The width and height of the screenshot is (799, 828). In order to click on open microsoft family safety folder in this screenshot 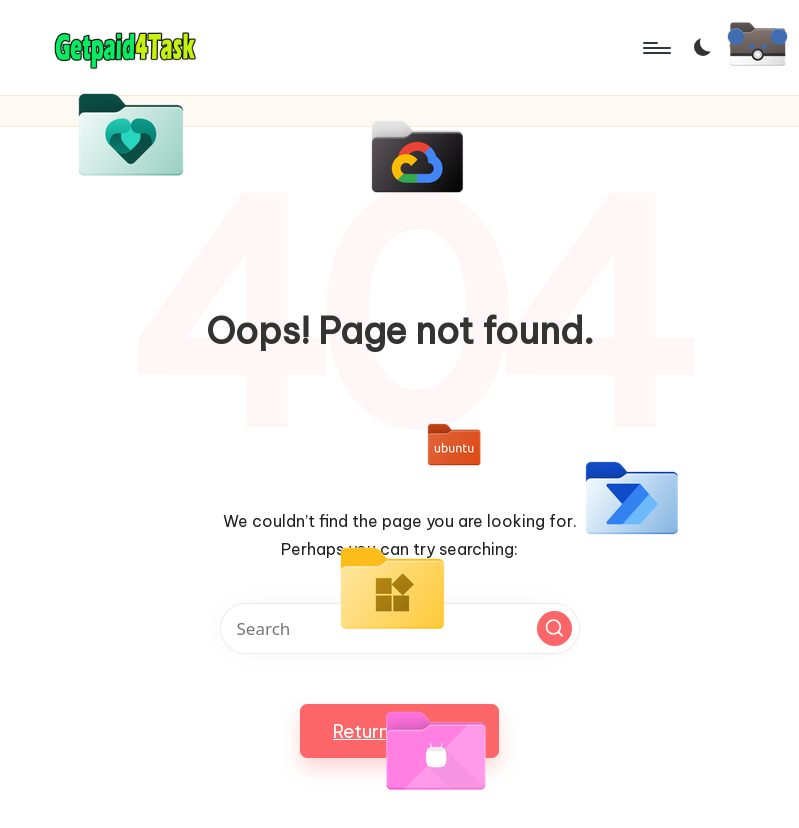, I will do `click(130, 137)`.